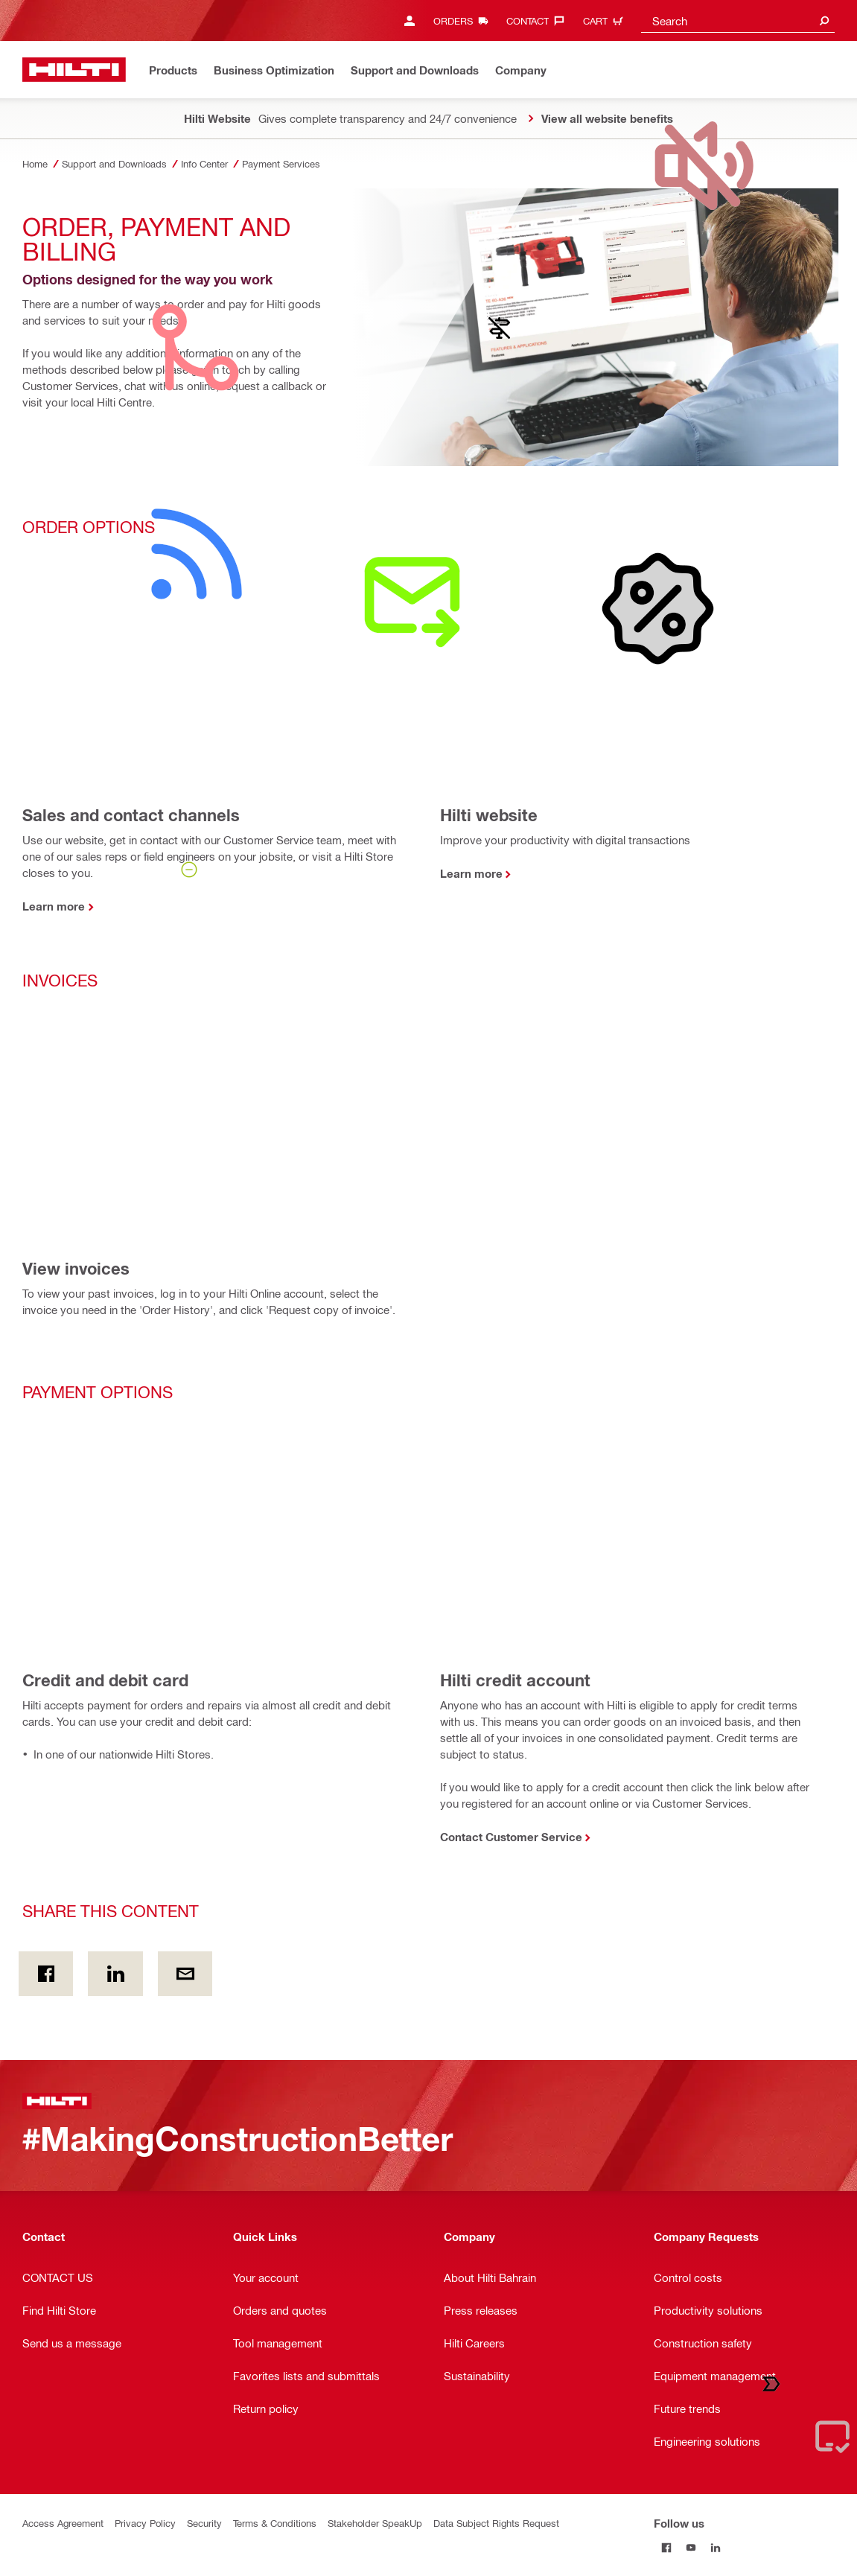 The width and height of the screenshot is (857, 2576). What do you see at coordinates (195, 347) in the screenshot?
I see `merge branches in version control` at bounding box center [195, 347].